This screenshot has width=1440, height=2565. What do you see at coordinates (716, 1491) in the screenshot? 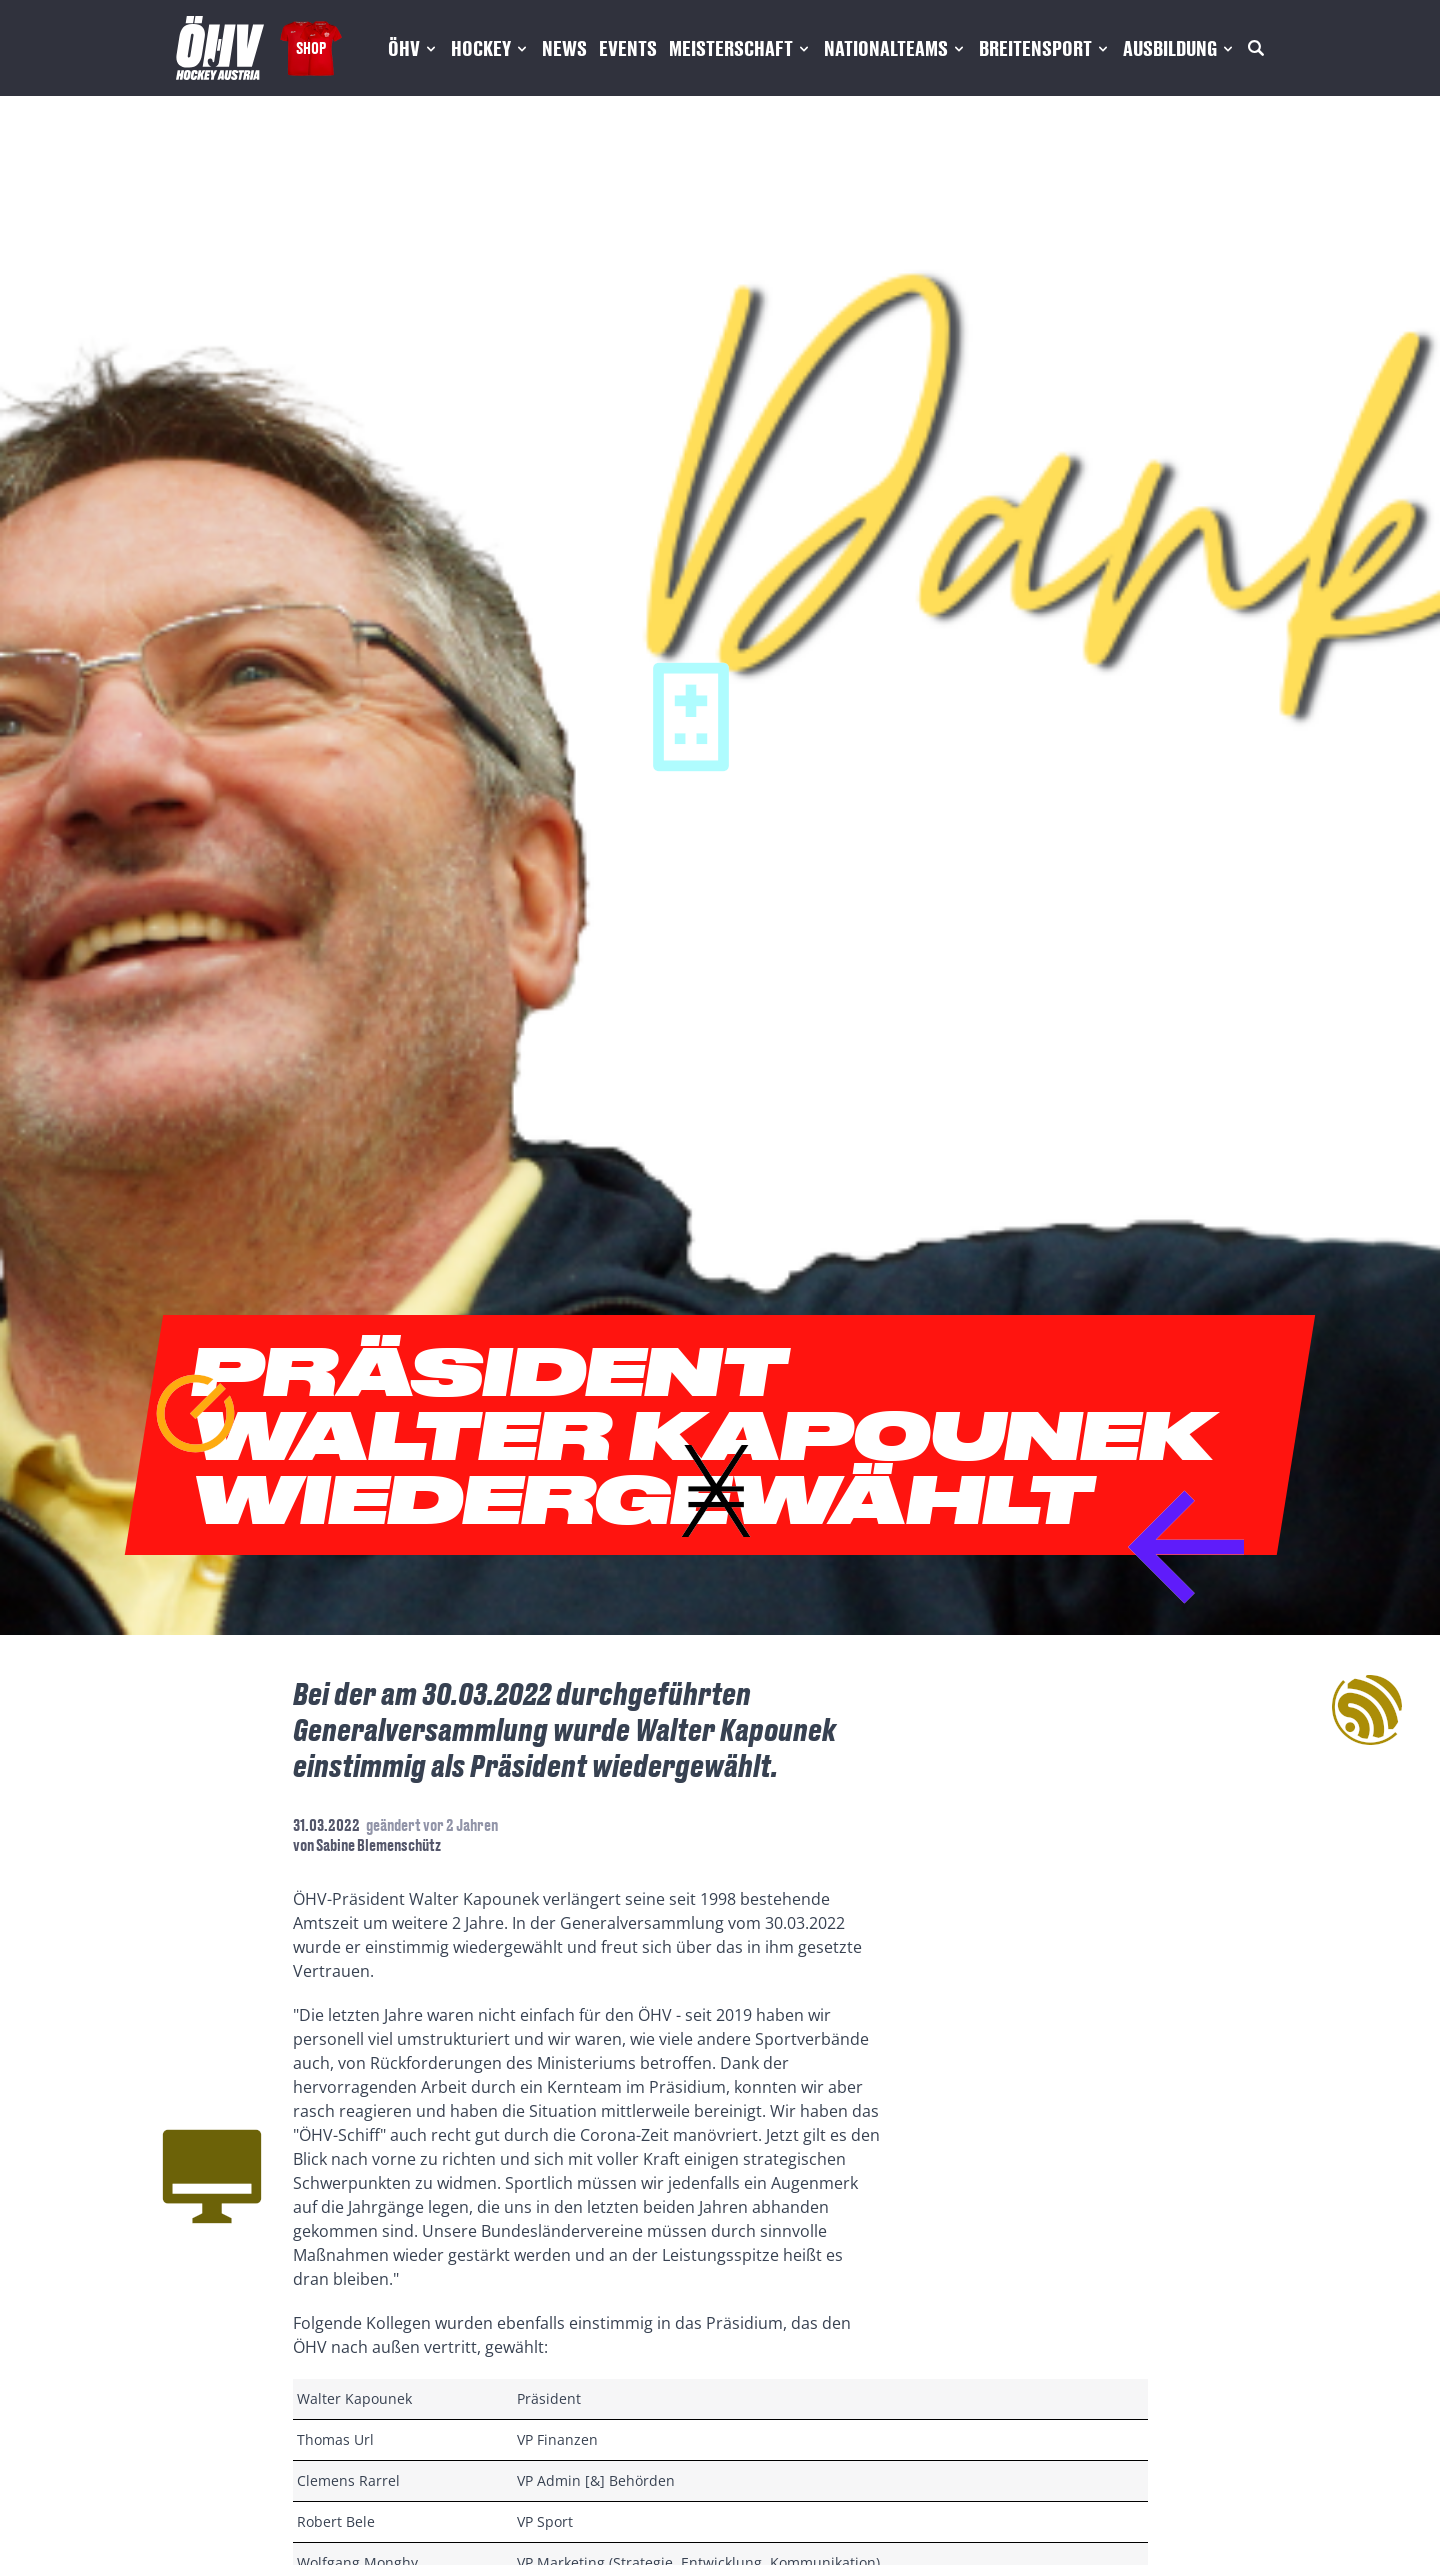
I see `nano cryptocurrency logo` at bounding box center [716, 1491].